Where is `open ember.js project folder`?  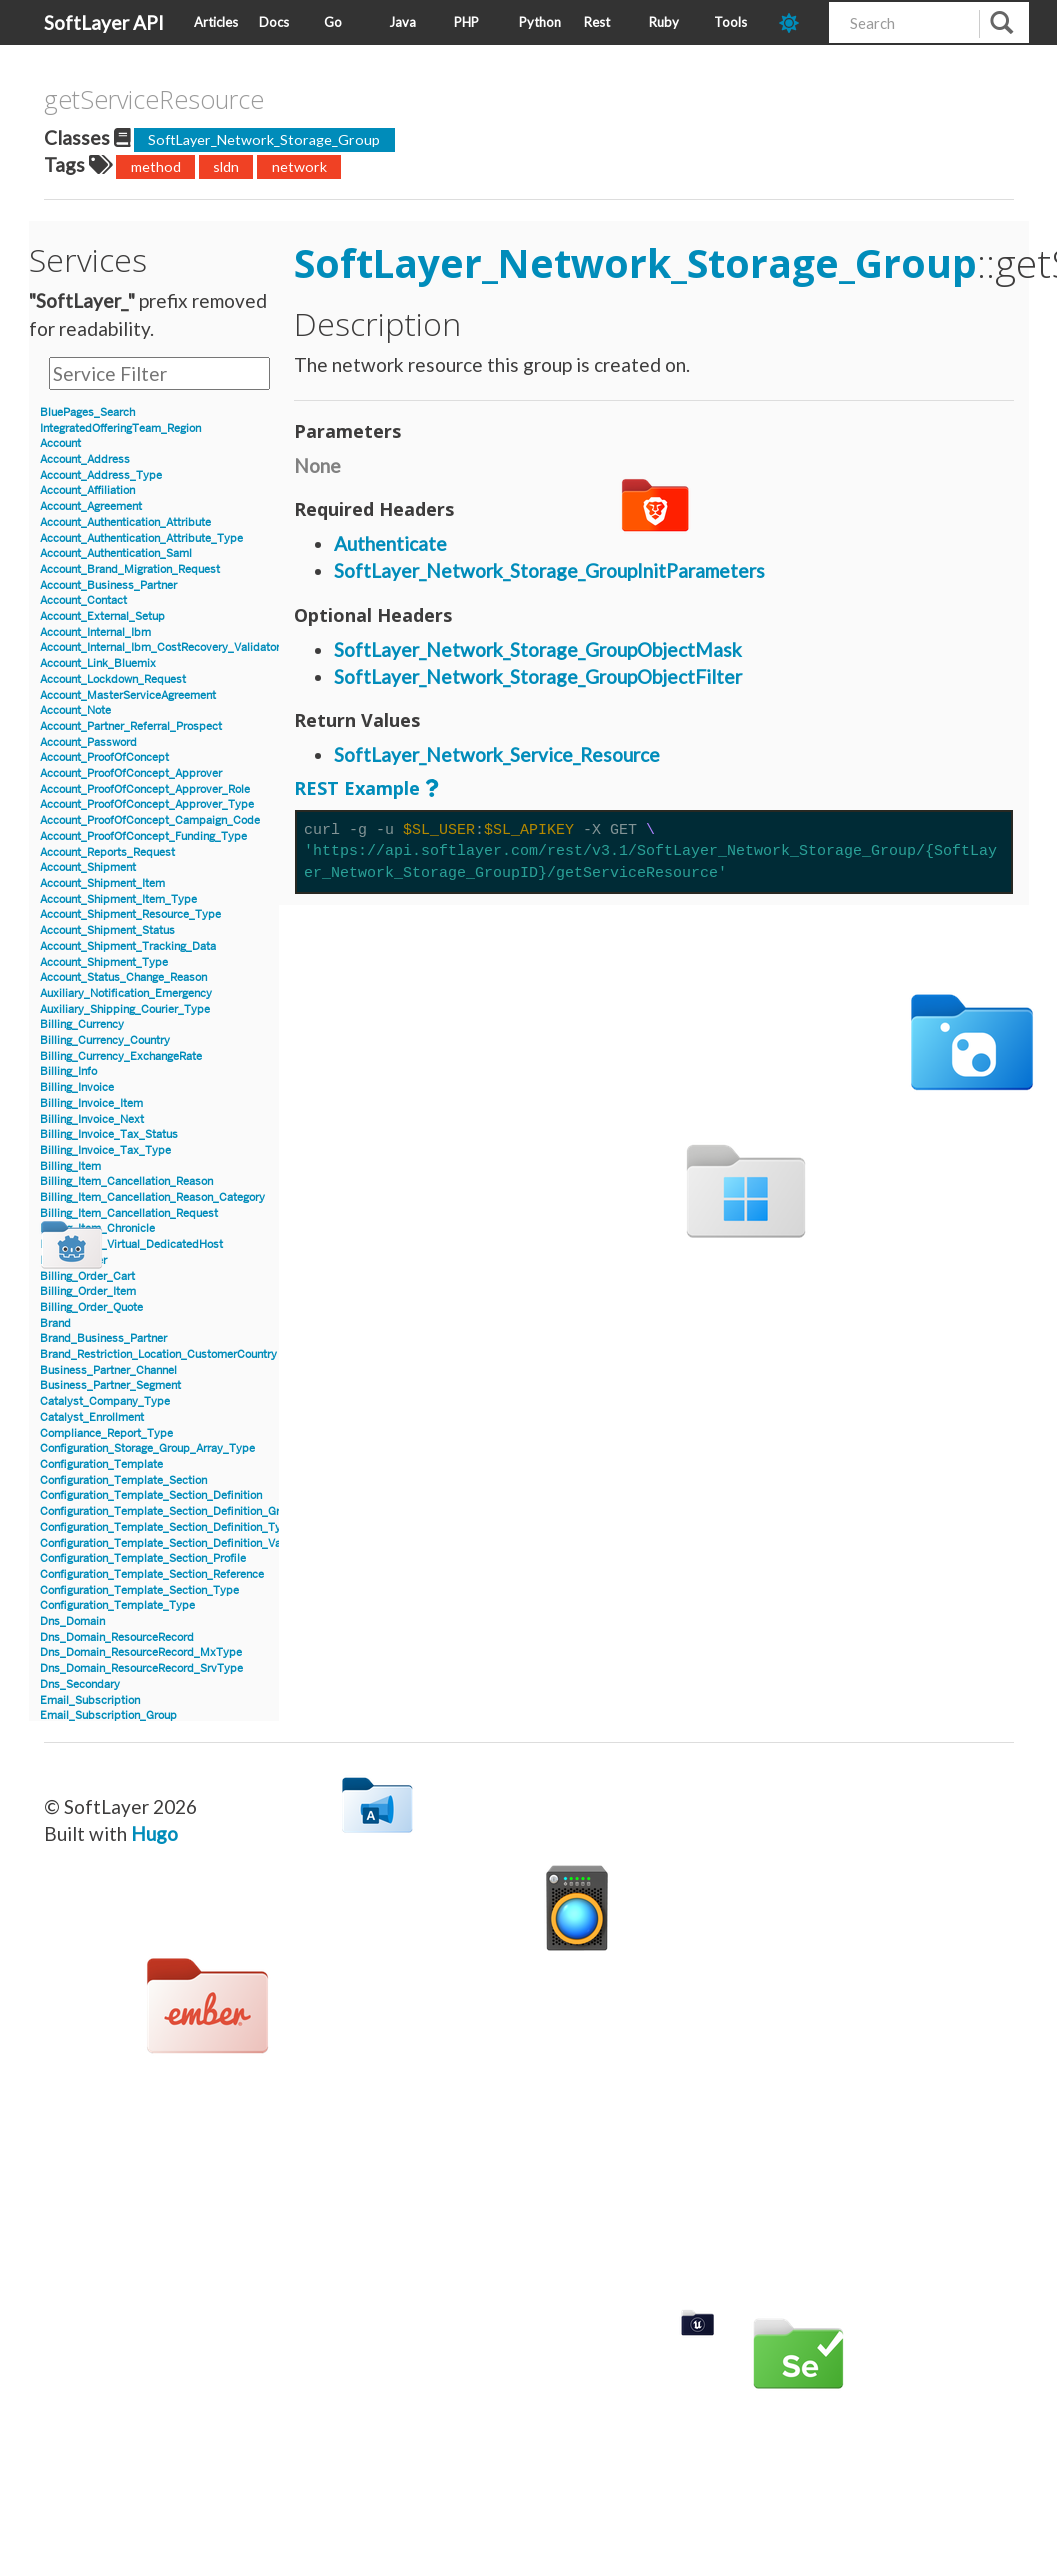
open ember.js project folder is located at coordinates (207, 2009).